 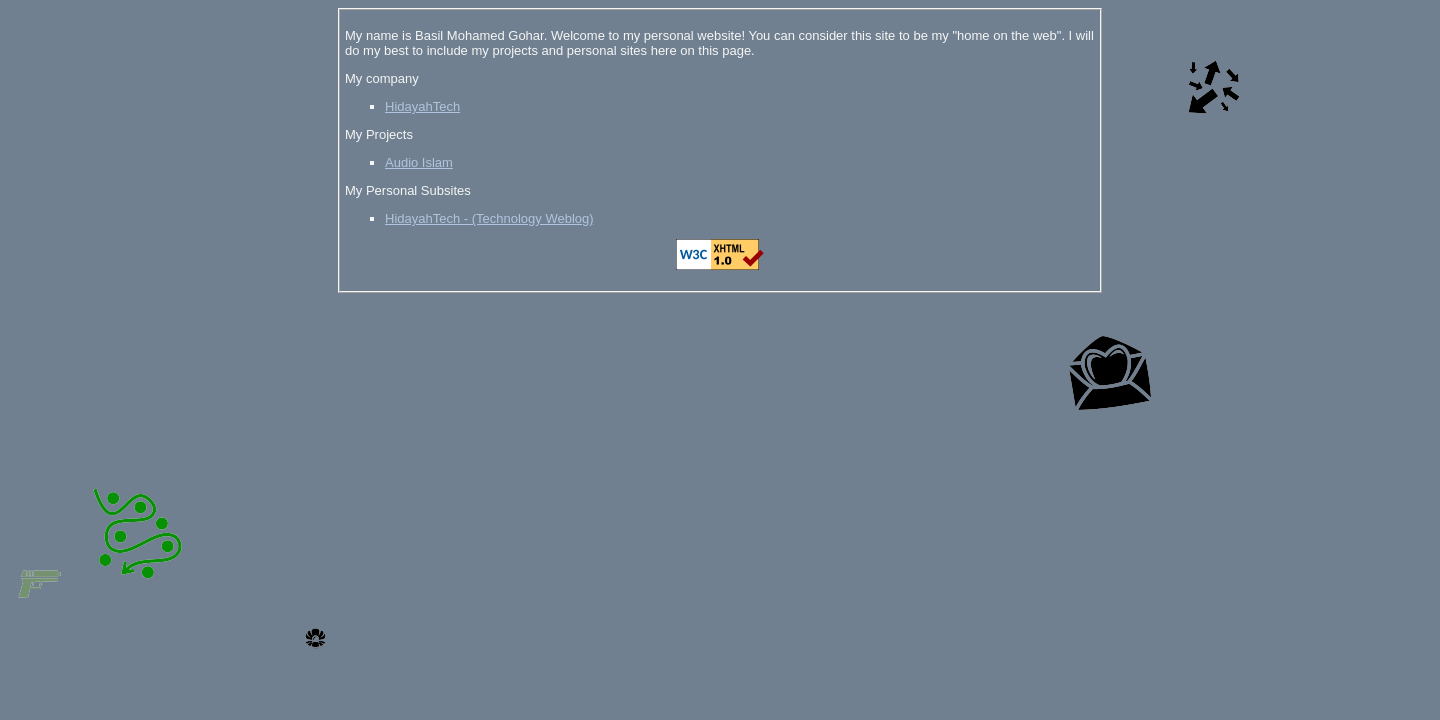 What do you see at coordinates (315, 638) in the screenshot?
I see `oyster shell with pearl icon` at bounding box center [315, 638].